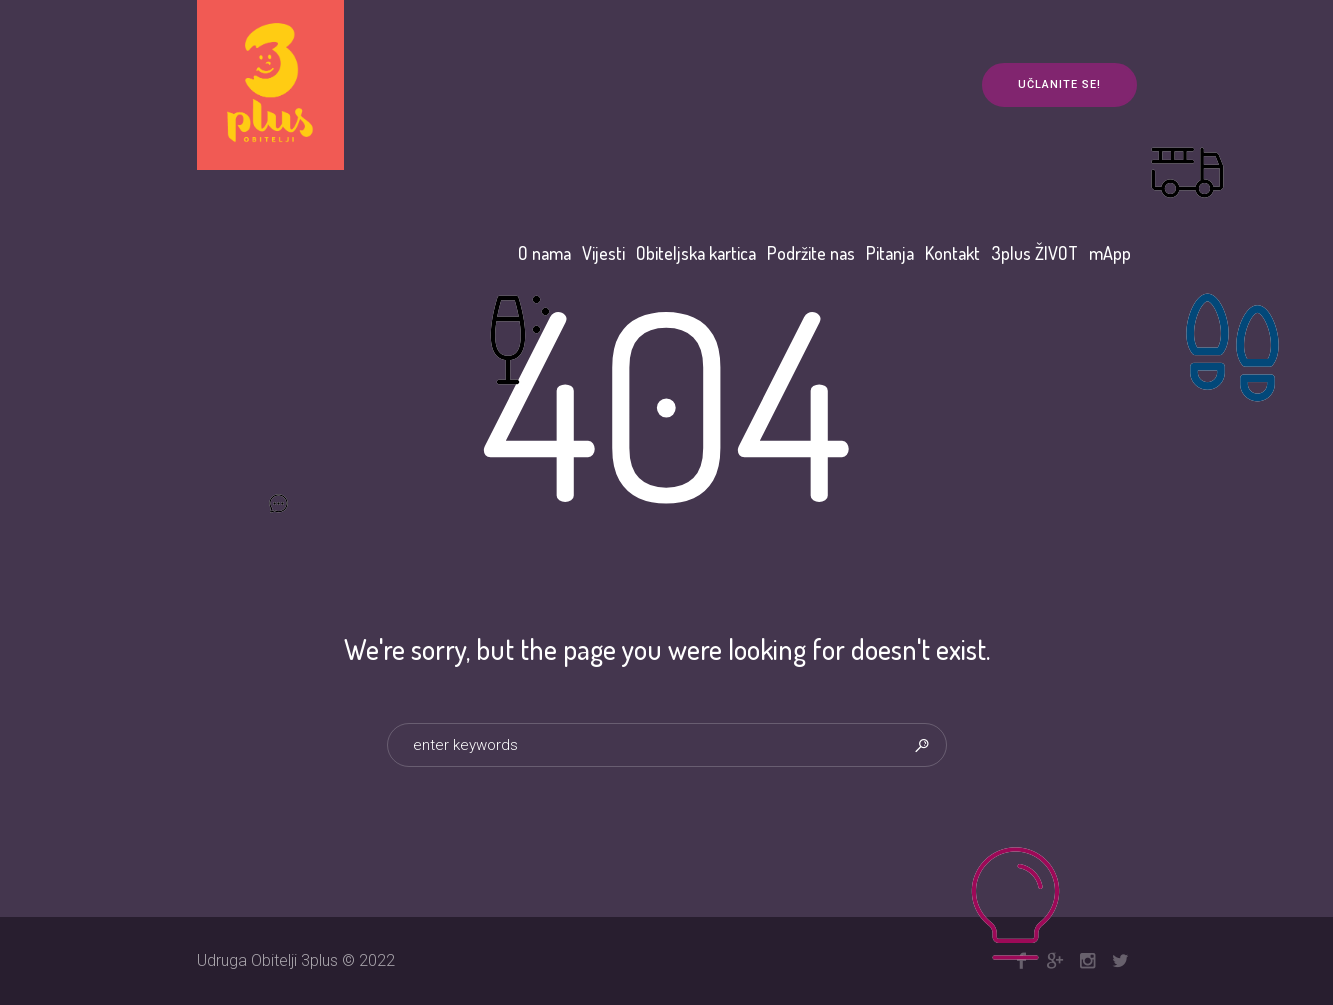  What do you see at coordinates (278, 503) in the screenshot?
I see `open chat or messaging` at bounding box center [278, 503].